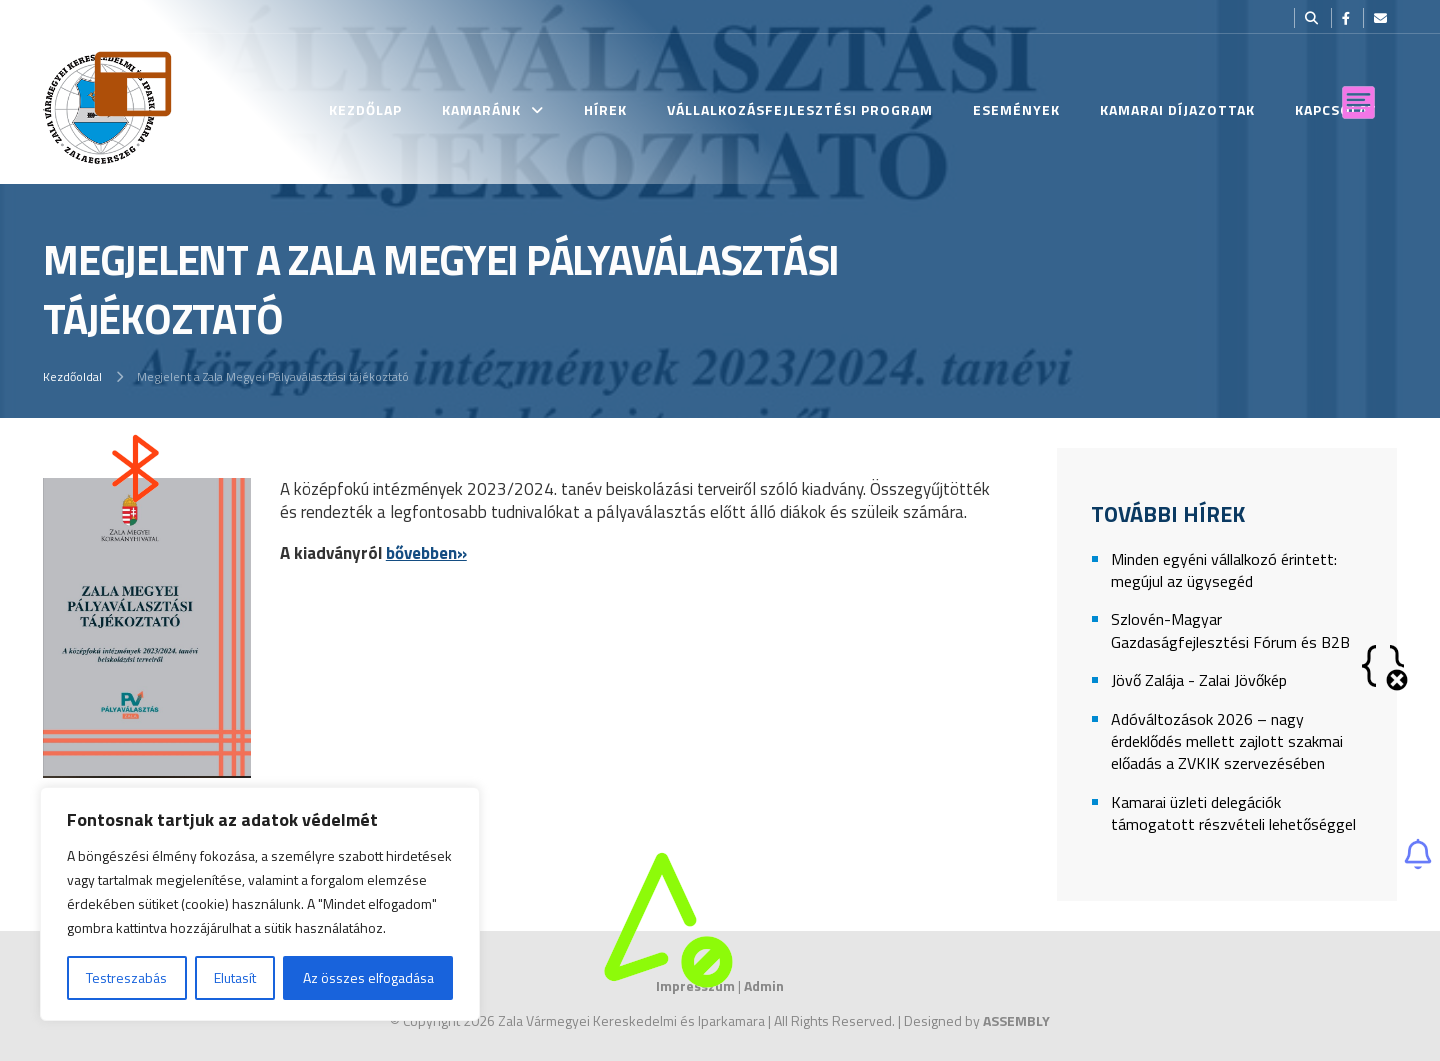 This screenshot has height=1061, width=1440. I want to click on cancel current navigation route, so click(662, 917).